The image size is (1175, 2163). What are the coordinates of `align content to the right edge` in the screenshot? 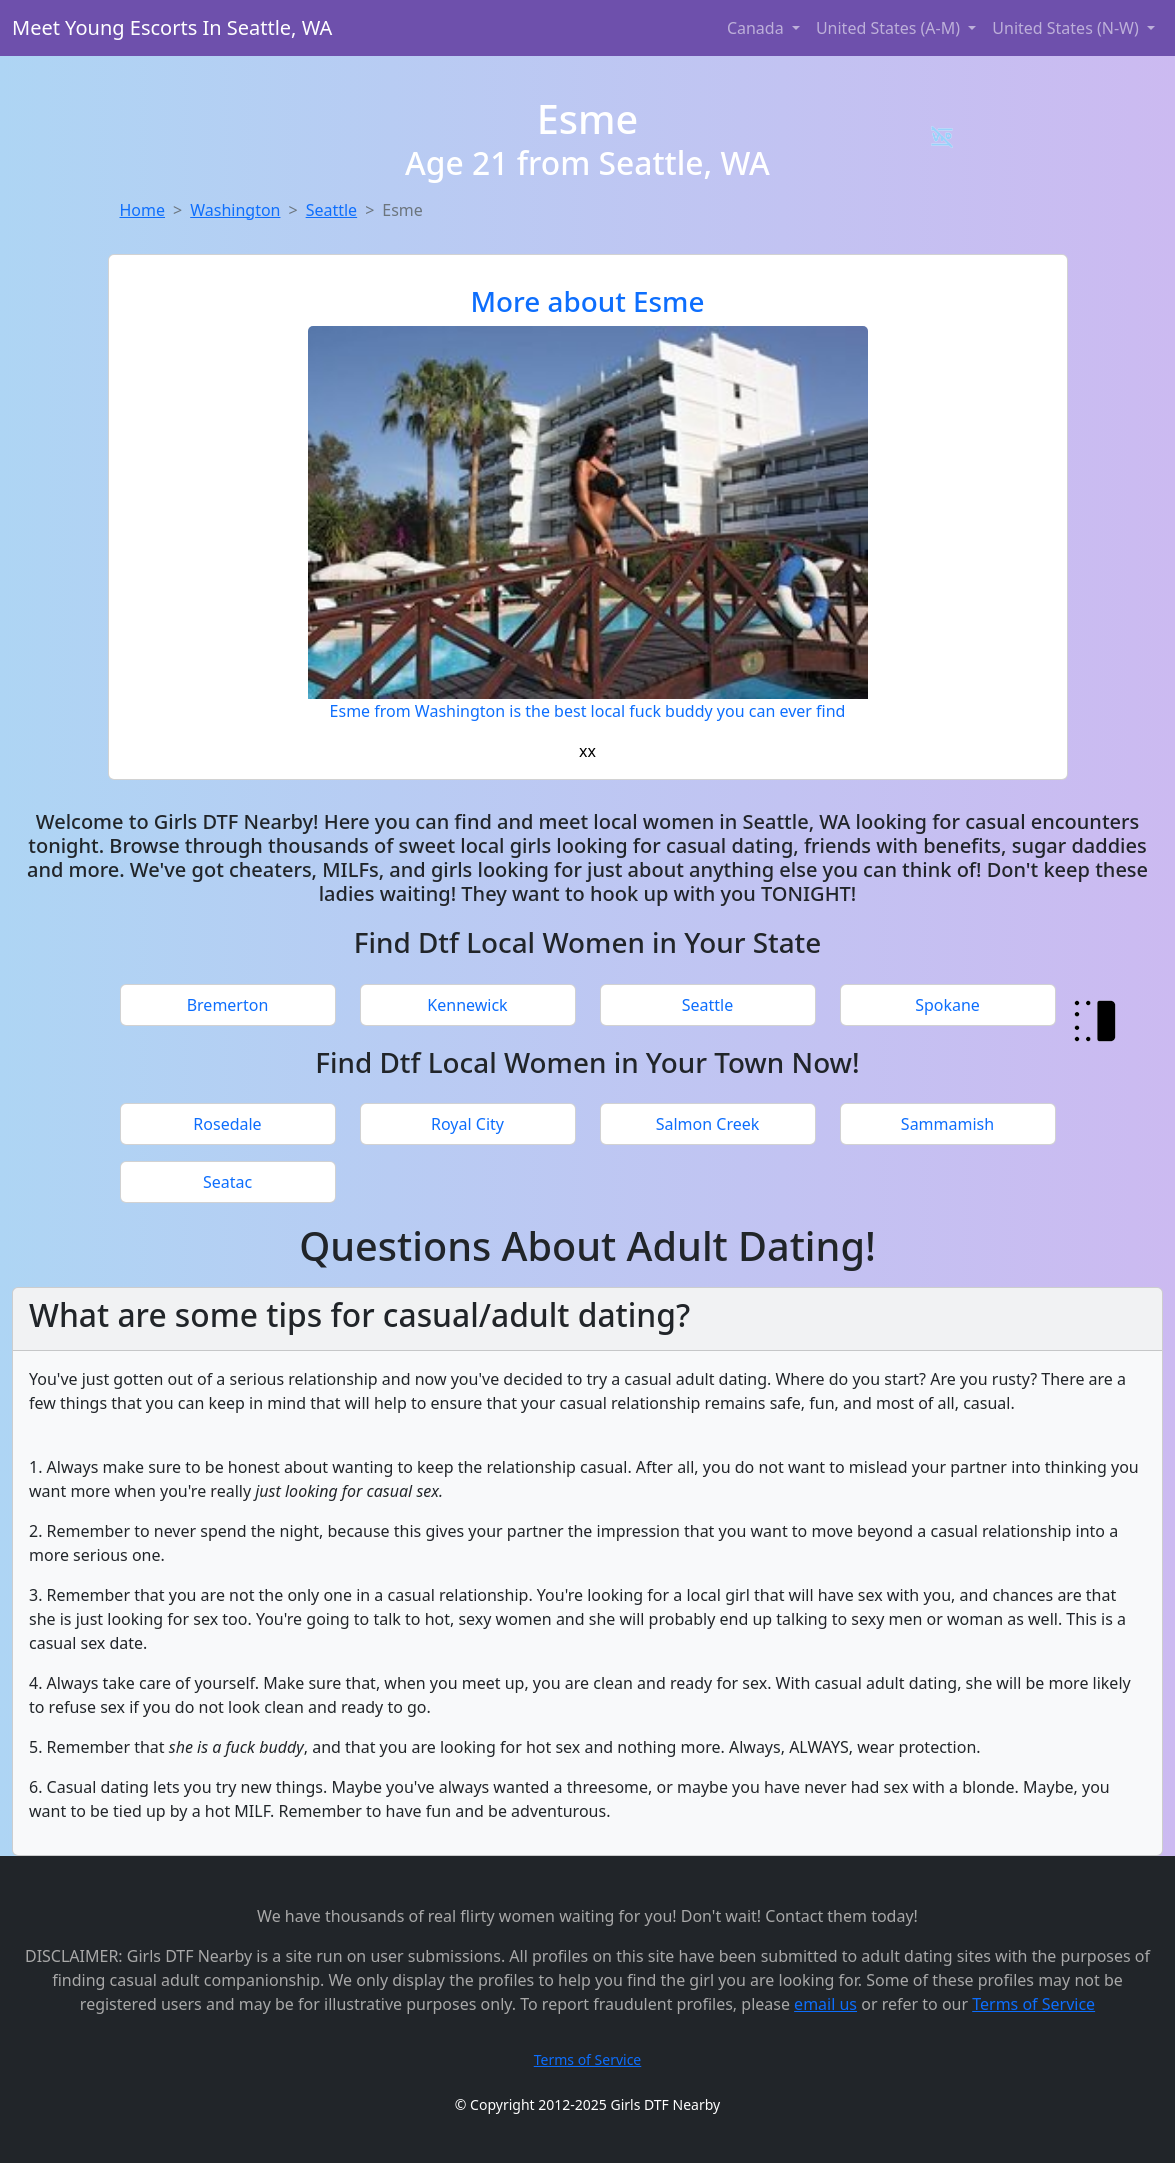 It's located at (1095, 1021).